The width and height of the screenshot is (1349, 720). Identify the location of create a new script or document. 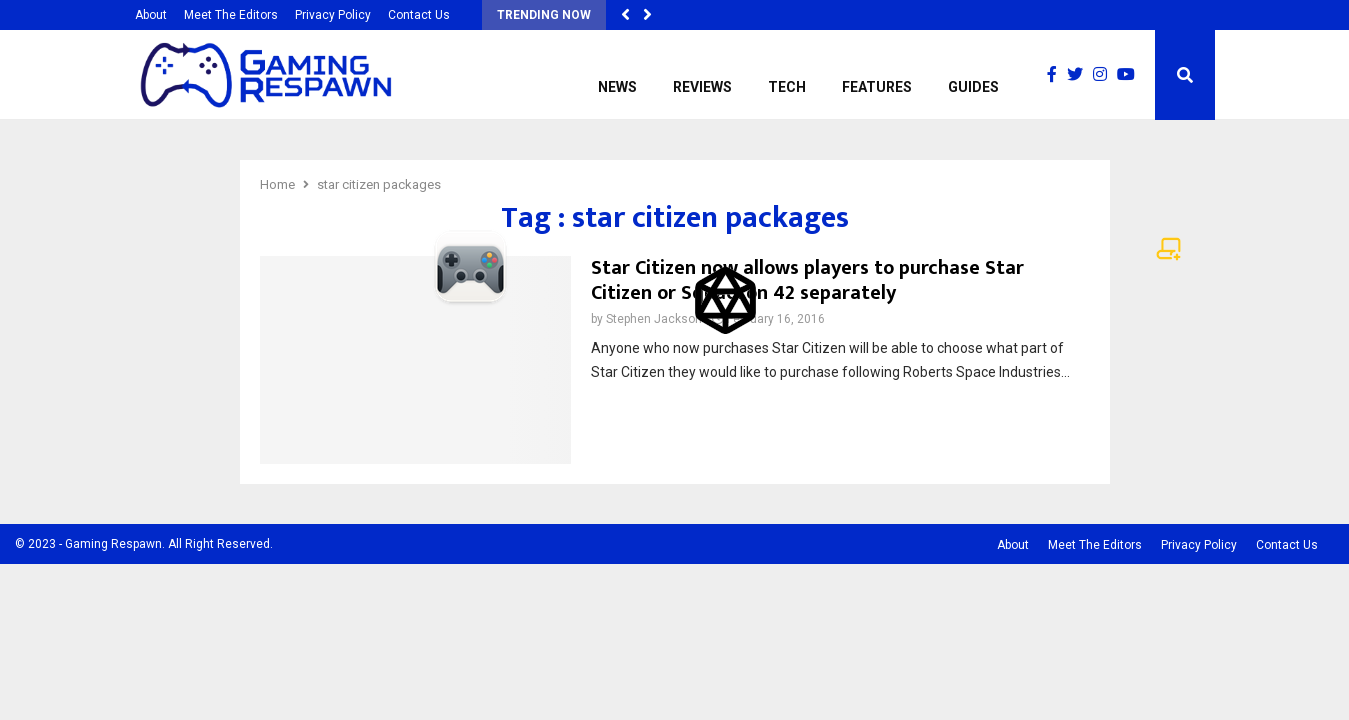
(1168, 248).